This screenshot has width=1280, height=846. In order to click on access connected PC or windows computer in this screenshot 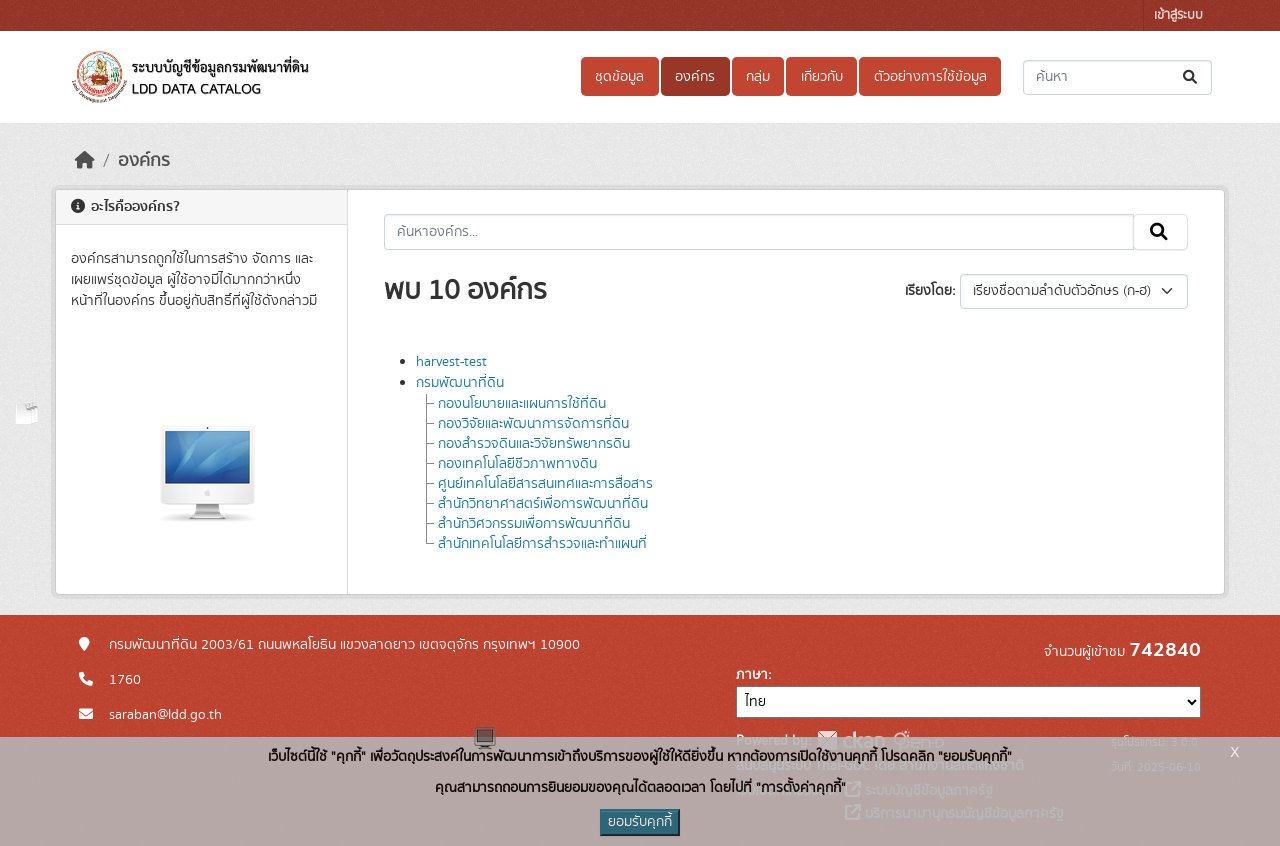, I will do `click(485, 738)`.